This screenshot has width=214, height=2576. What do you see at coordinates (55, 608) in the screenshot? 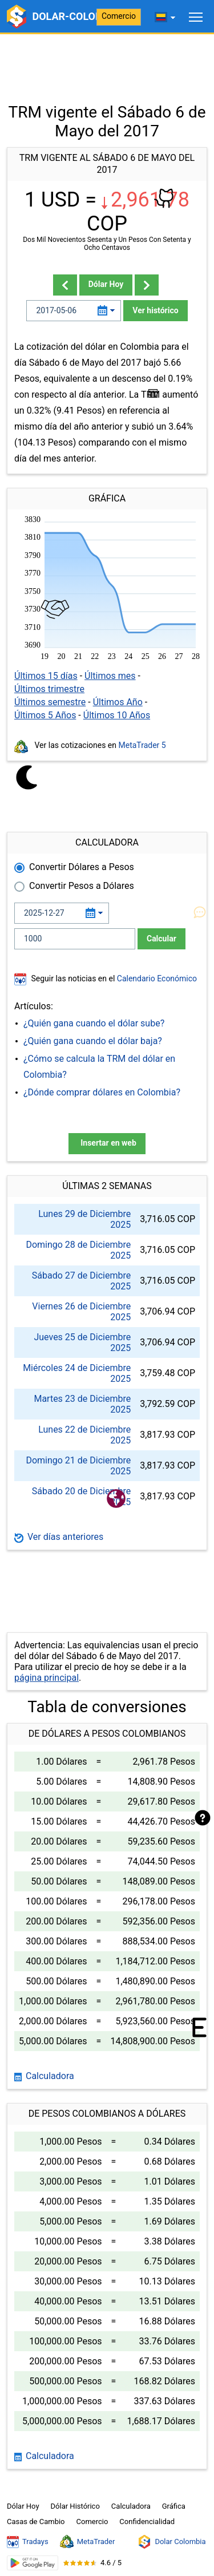
I see `indicates a partnership or collaboration feature` at bounding box center [55, 608].